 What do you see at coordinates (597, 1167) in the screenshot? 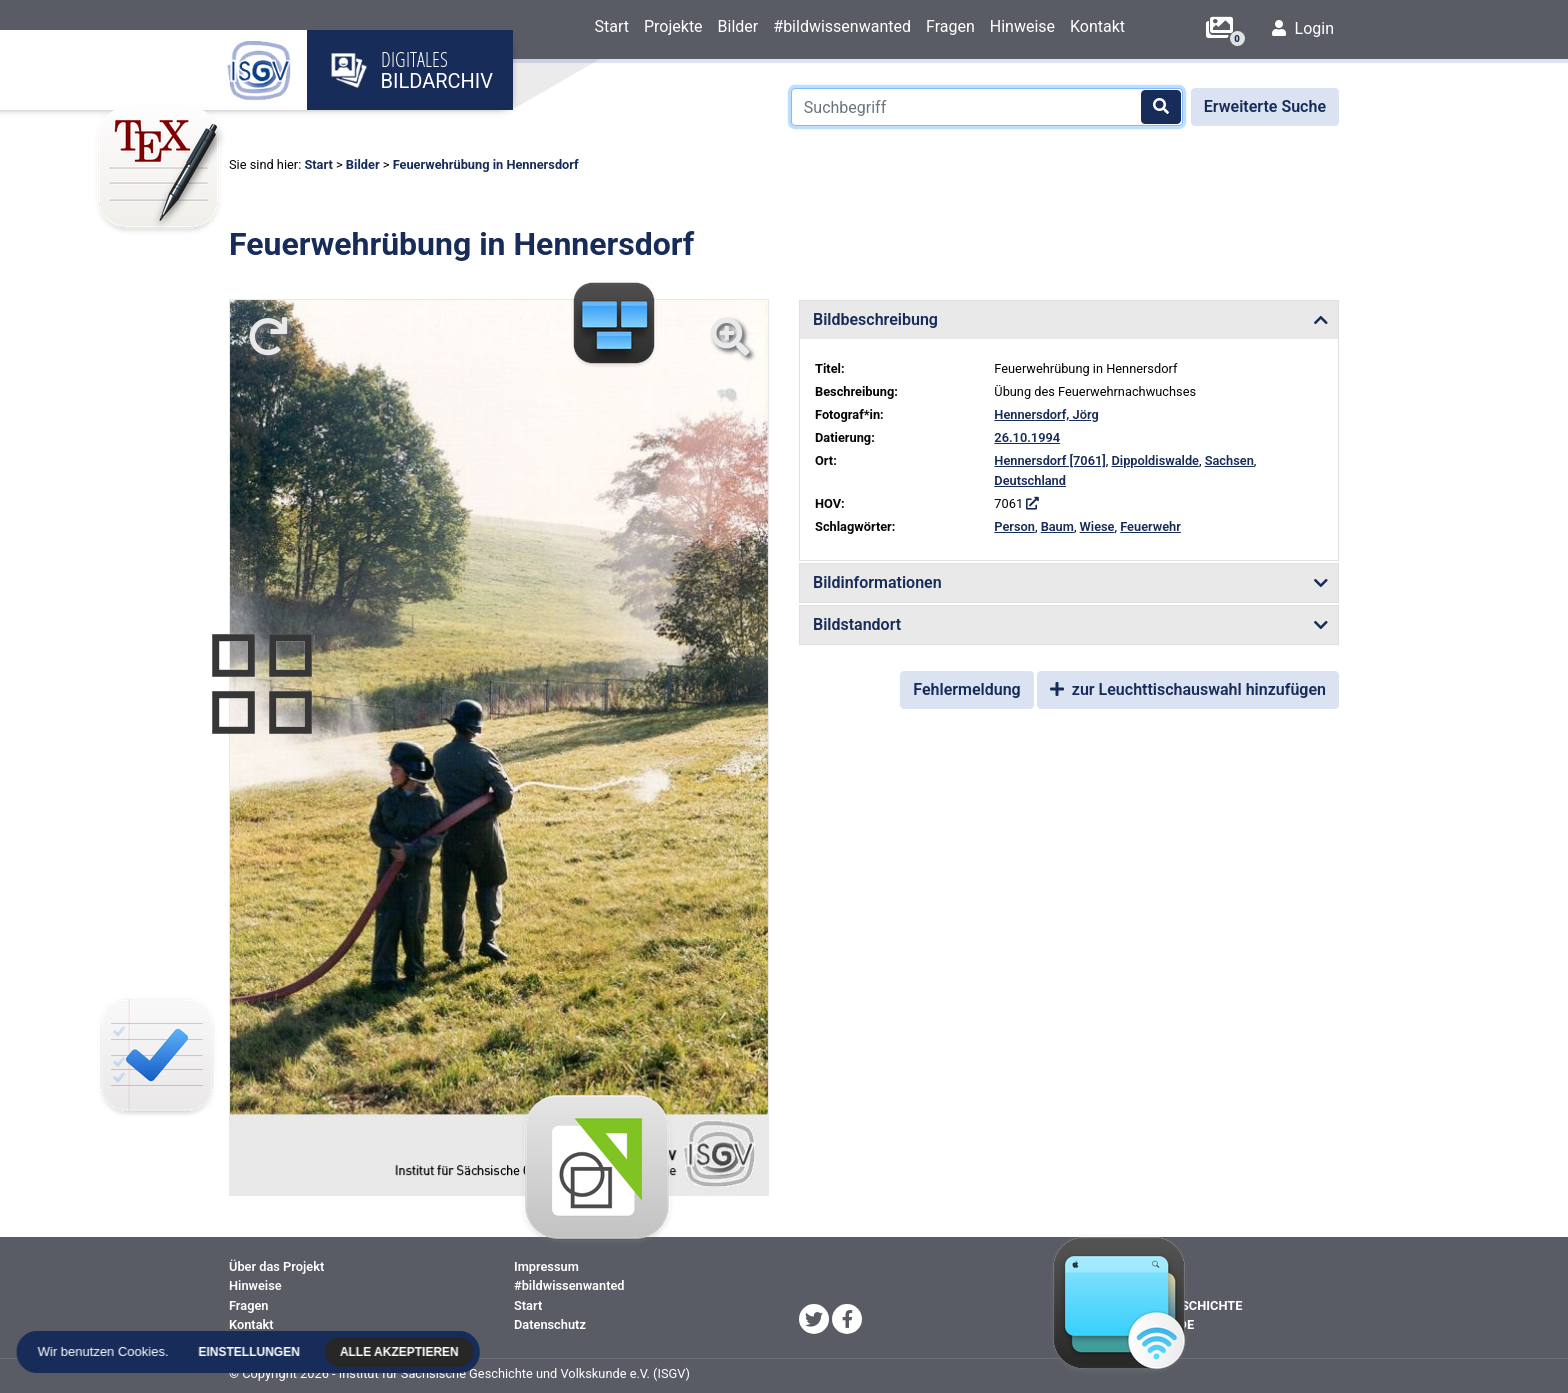
I see `open kig interactive geometry application` at bounding box center [597, 1167].